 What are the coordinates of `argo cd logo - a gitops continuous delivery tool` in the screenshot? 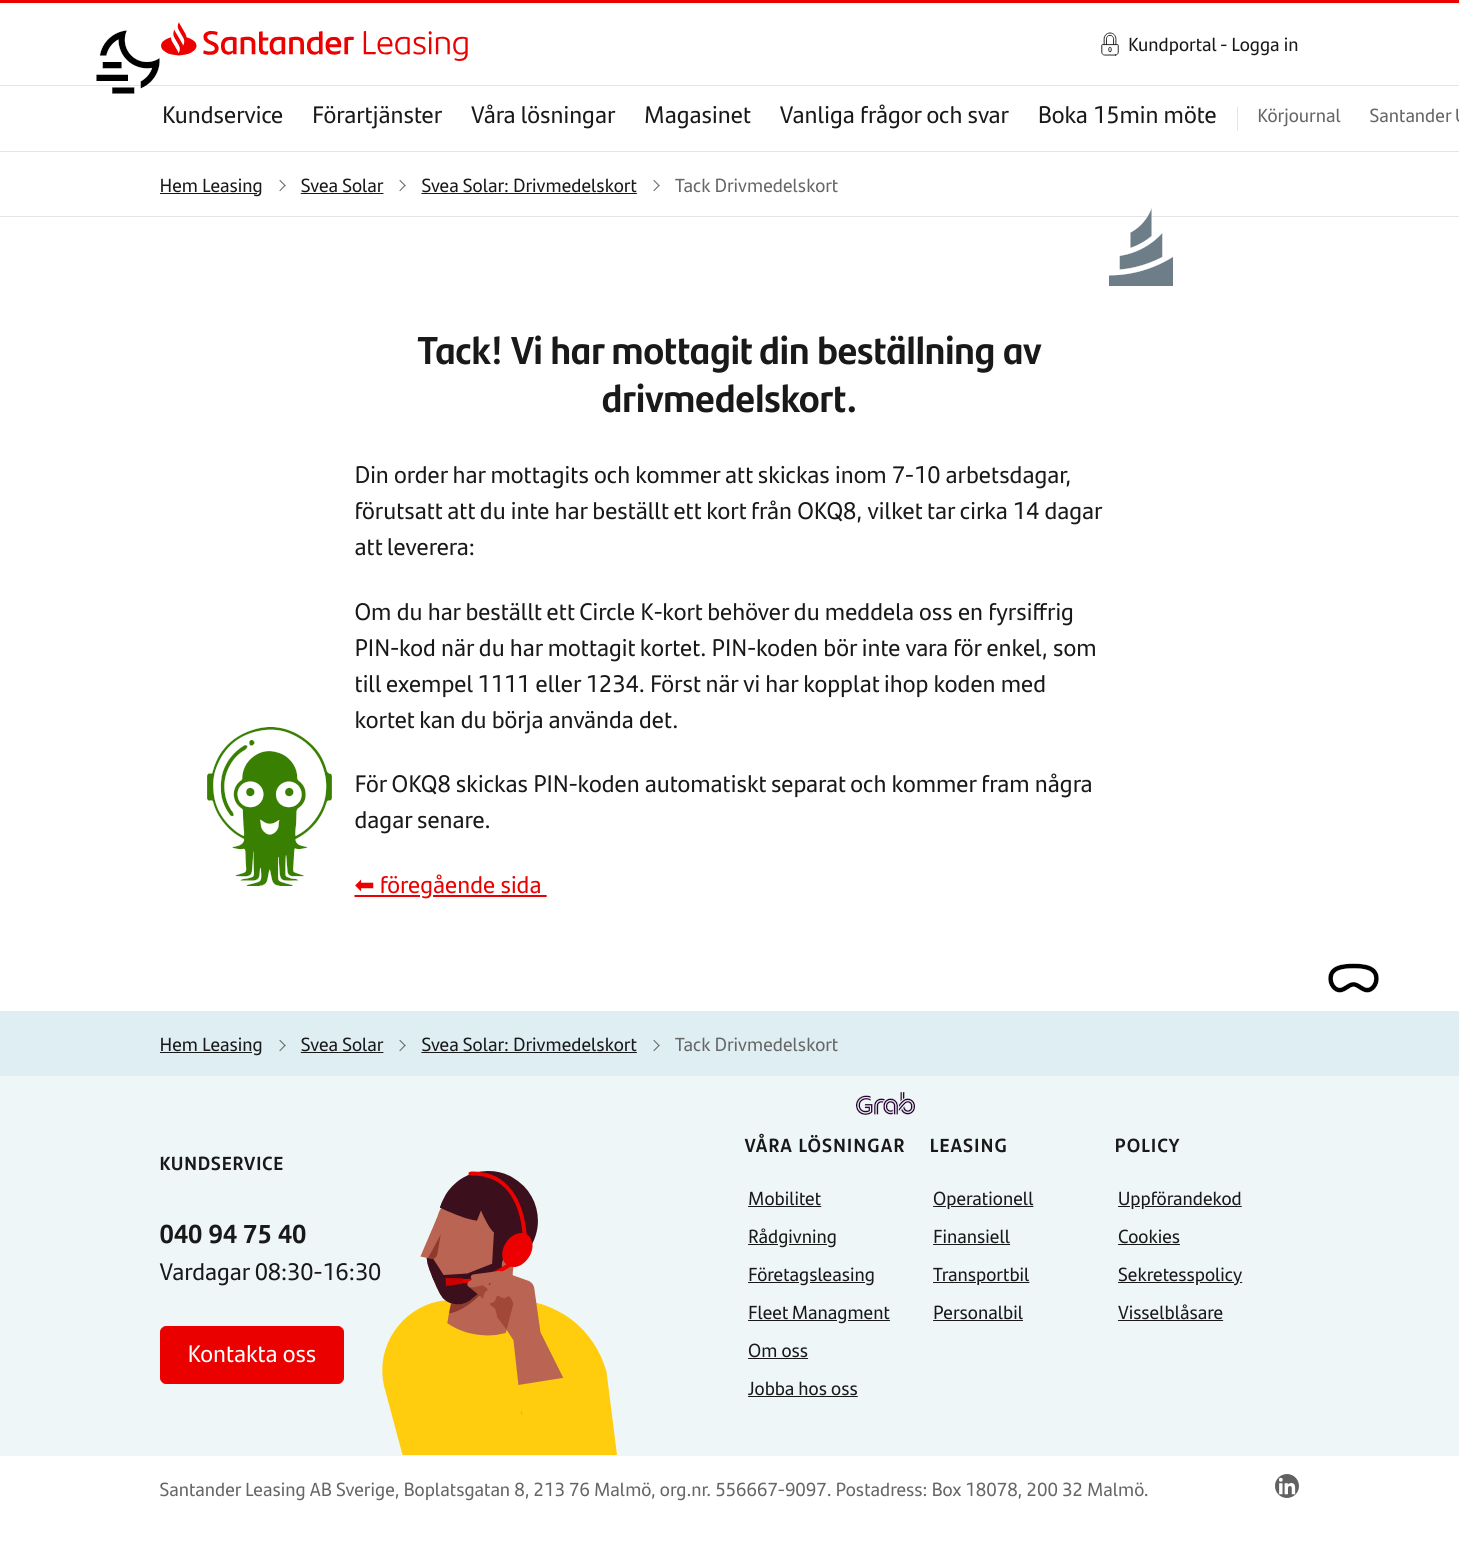 It's located at (269, 806).